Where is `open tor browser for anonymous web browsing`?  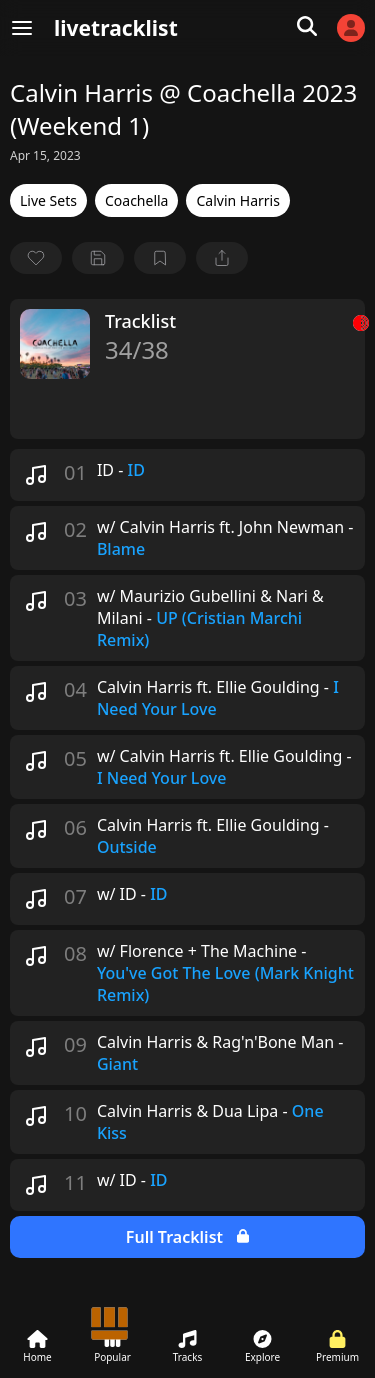
open tor browser for anonymous web browsing is located at coordinates (361, 323).